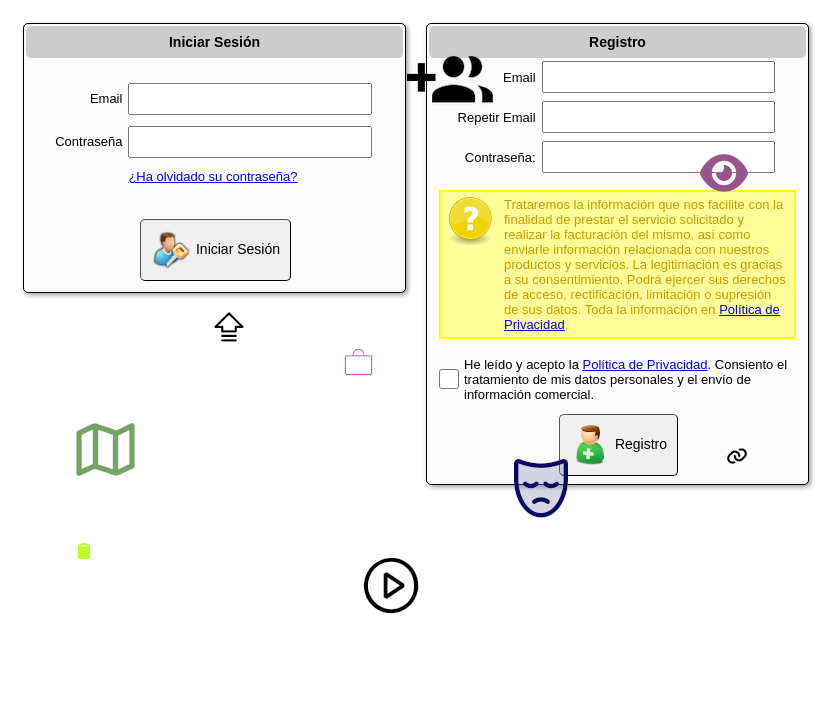 Image resolution: width=822 pixels, height=720 pixels. What do you see at coordinates (450, 81) in the screenshot?
I see `add a new member to a group` at bounding box center [450, 81].